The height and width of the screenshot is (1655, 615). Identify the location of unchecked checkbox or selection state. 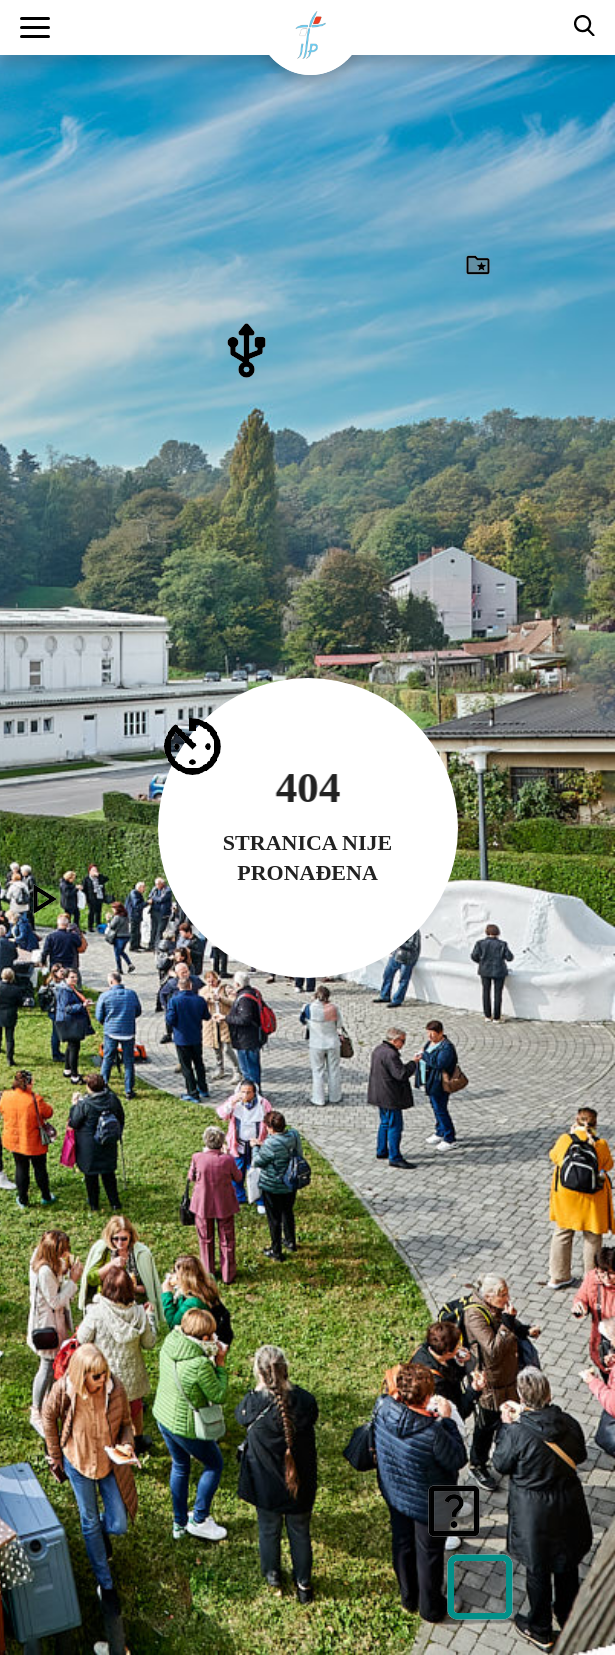
(480, 1587).